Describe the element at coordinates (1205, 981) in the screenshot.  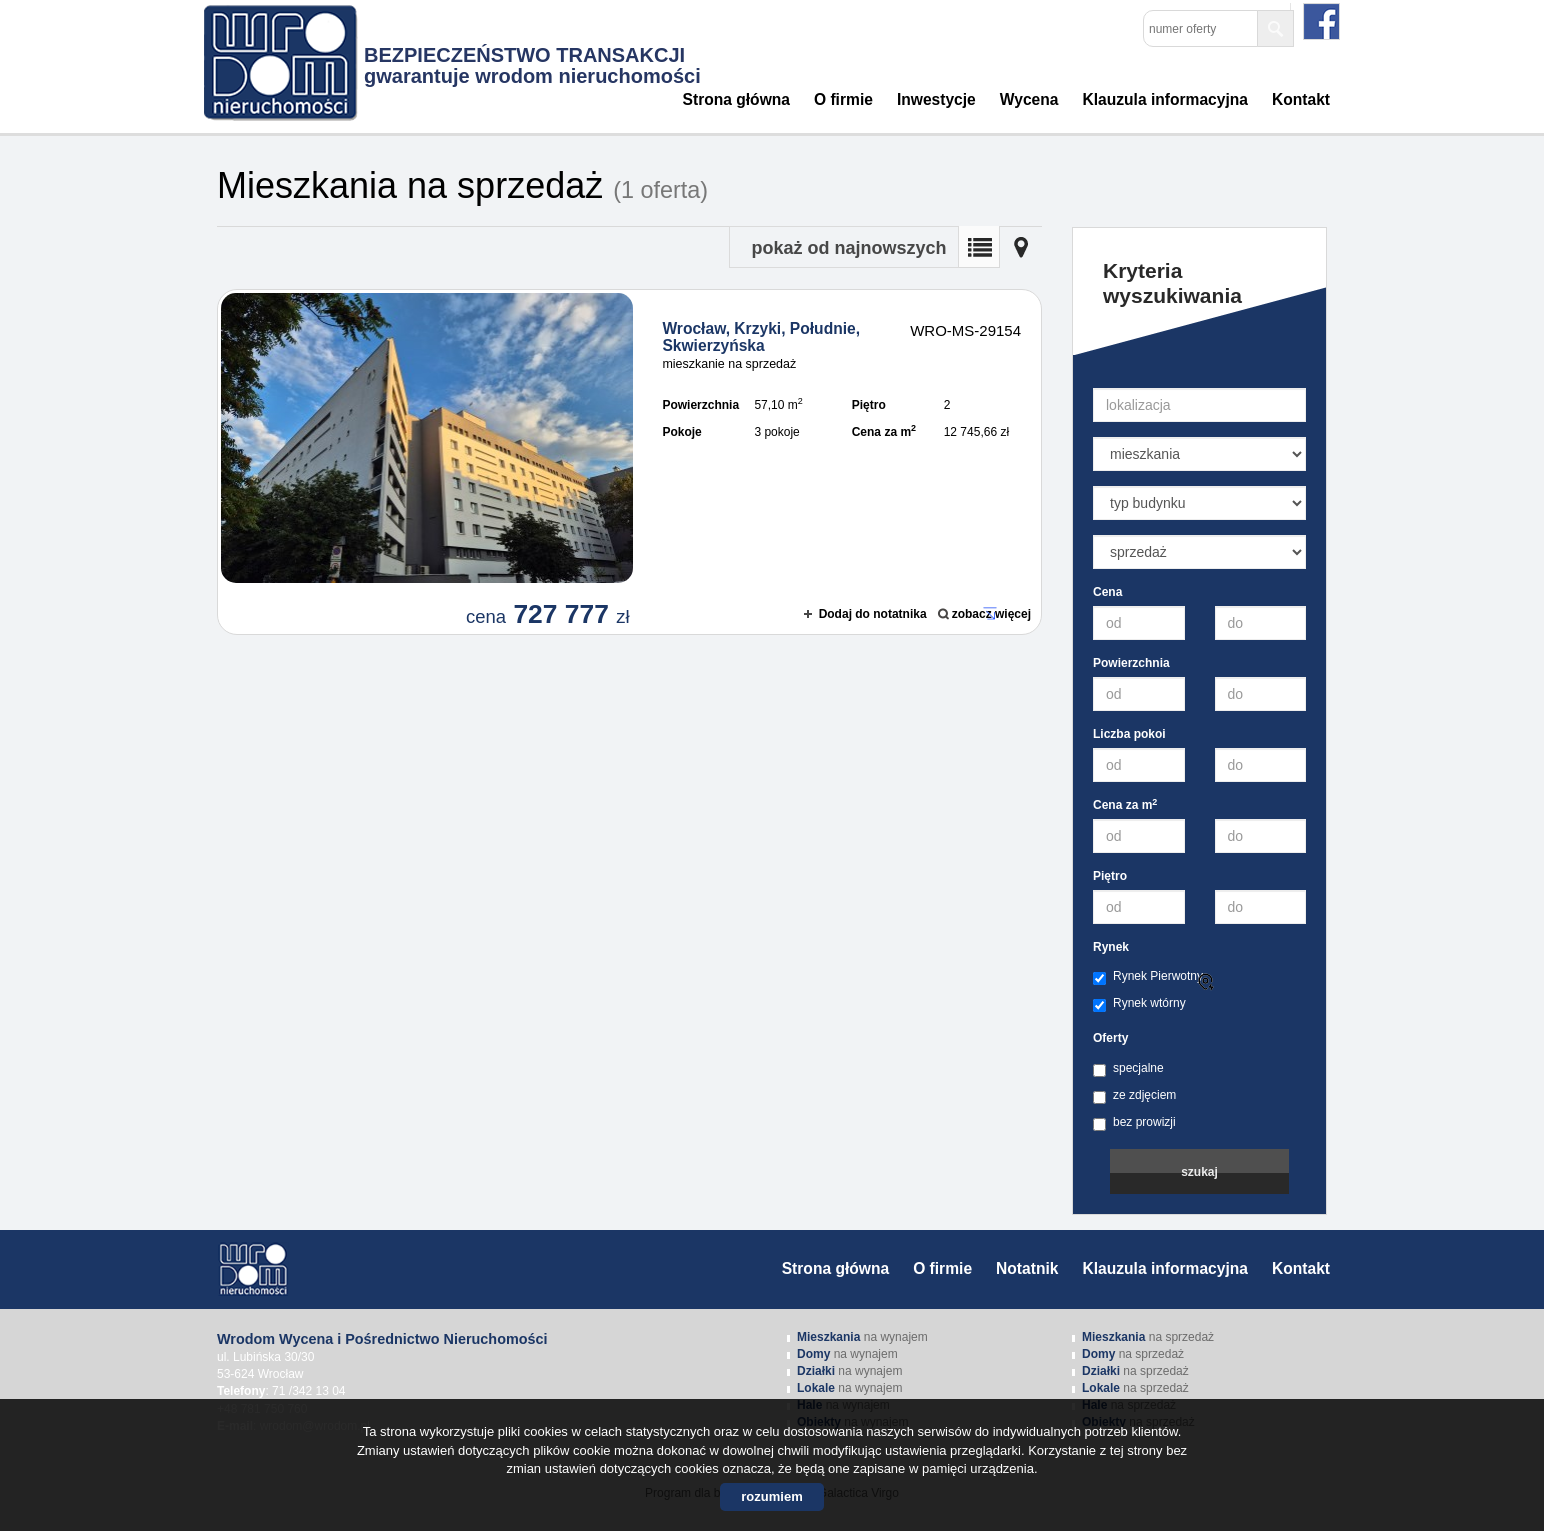
I see `enable fast or instant location tracking` at that location.